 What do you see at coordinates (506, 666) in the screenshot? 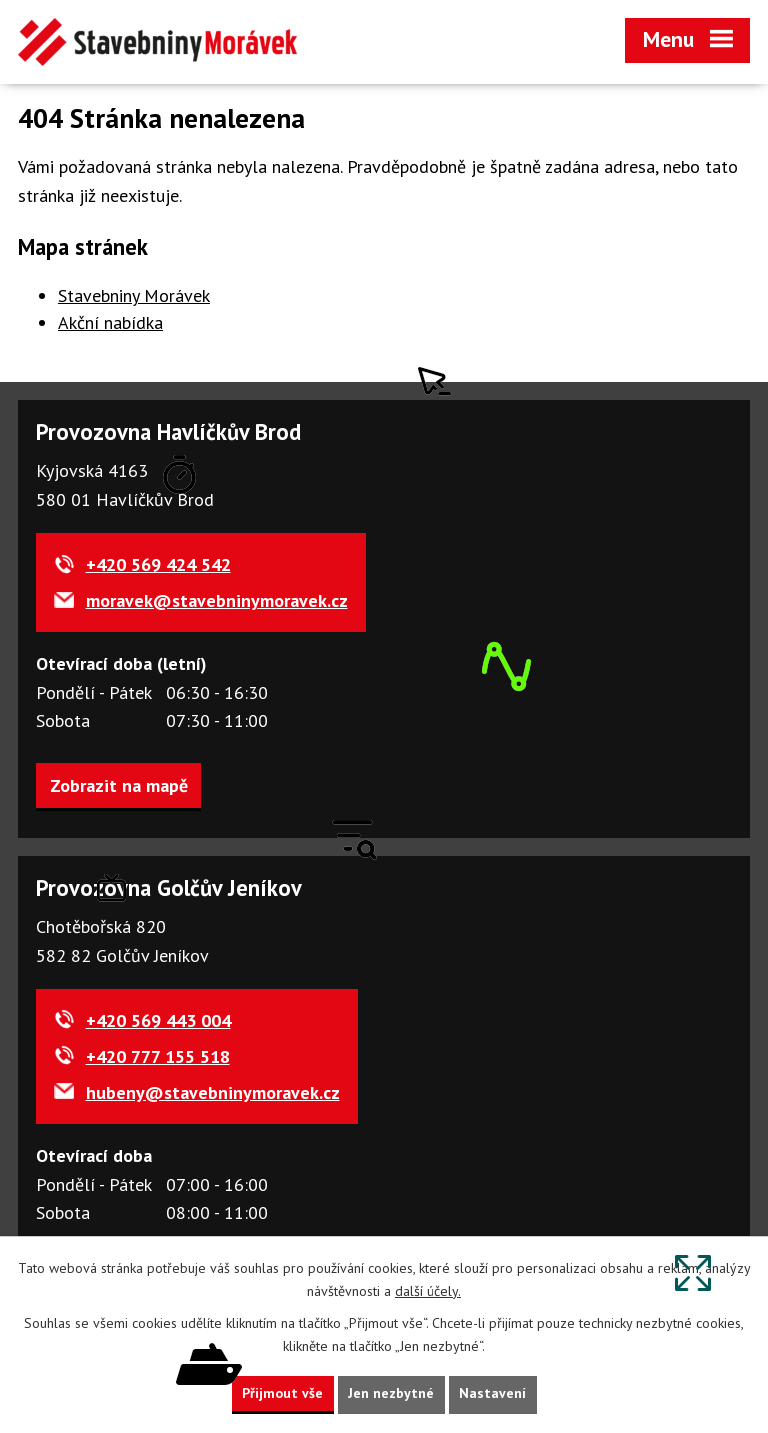
I see `toggle between maximum and minimum values` at bounding box center [506, 666].